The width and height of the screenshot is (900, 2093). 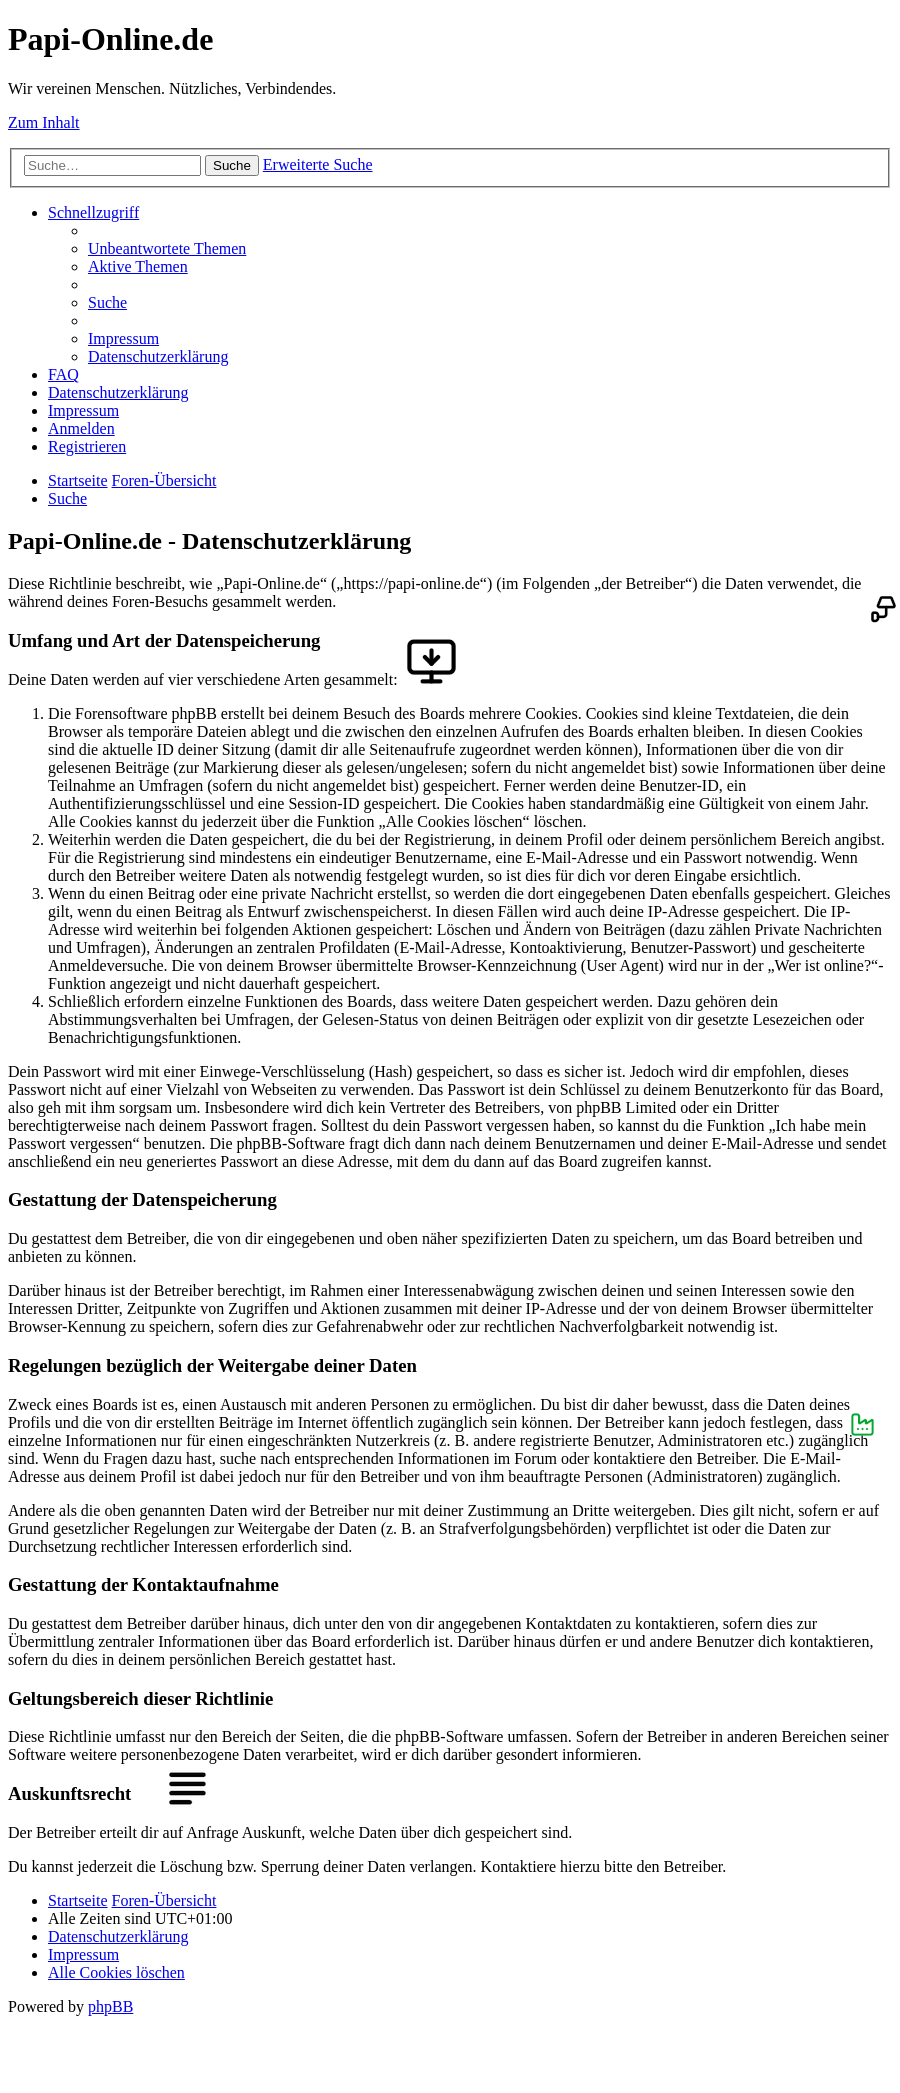 What do you see at coordinates (187, 1788) in the screenshot?
I see `view document subject or content summary` at bounding box center [187, 1788].